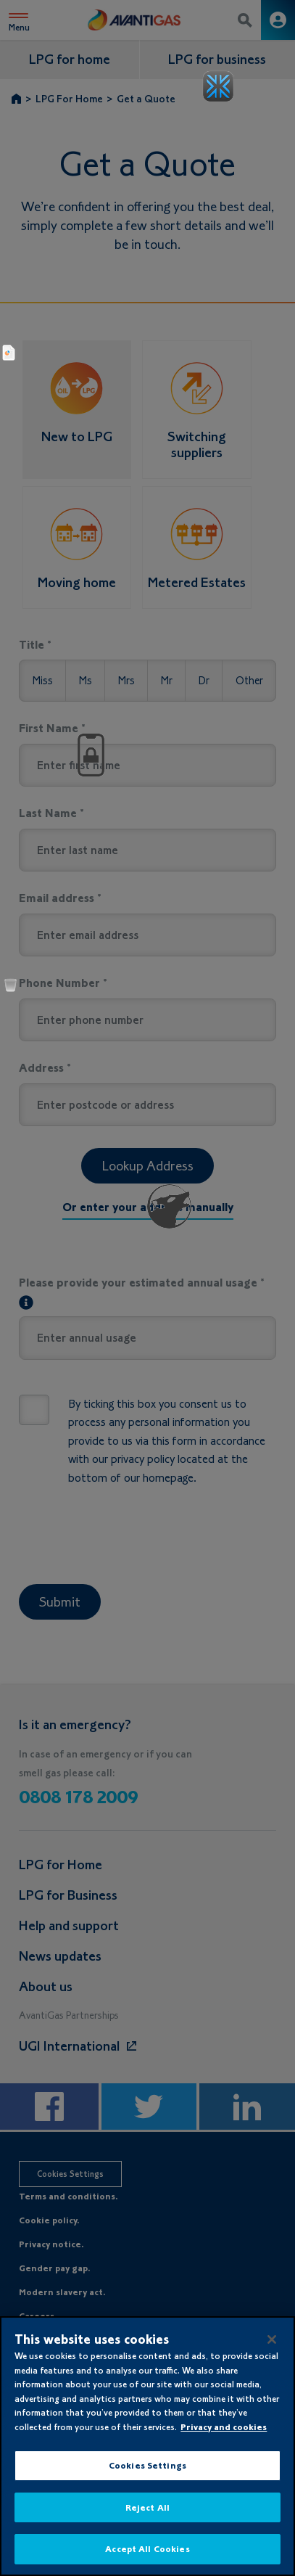 The image size is (295, 2576). What do you see at coordinates (9, 353) in the screenshot?
I see `open a presentation file` at bounding box center [9, 353].